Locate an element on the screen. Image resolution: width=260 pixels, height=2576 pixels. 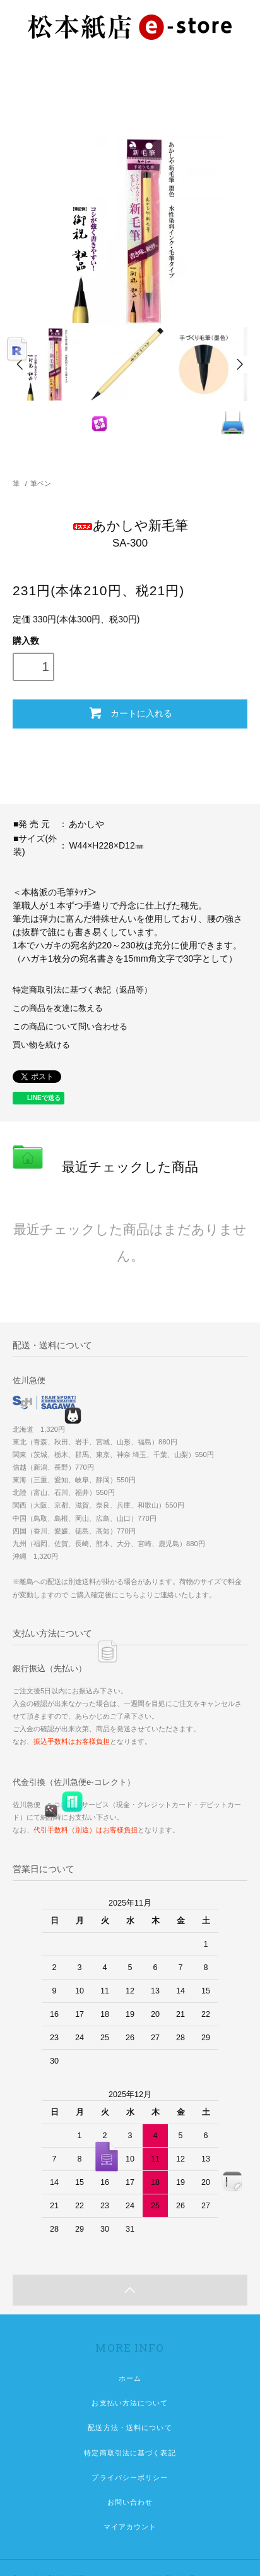
network modem or router device status is located at coordinates (233, 423).